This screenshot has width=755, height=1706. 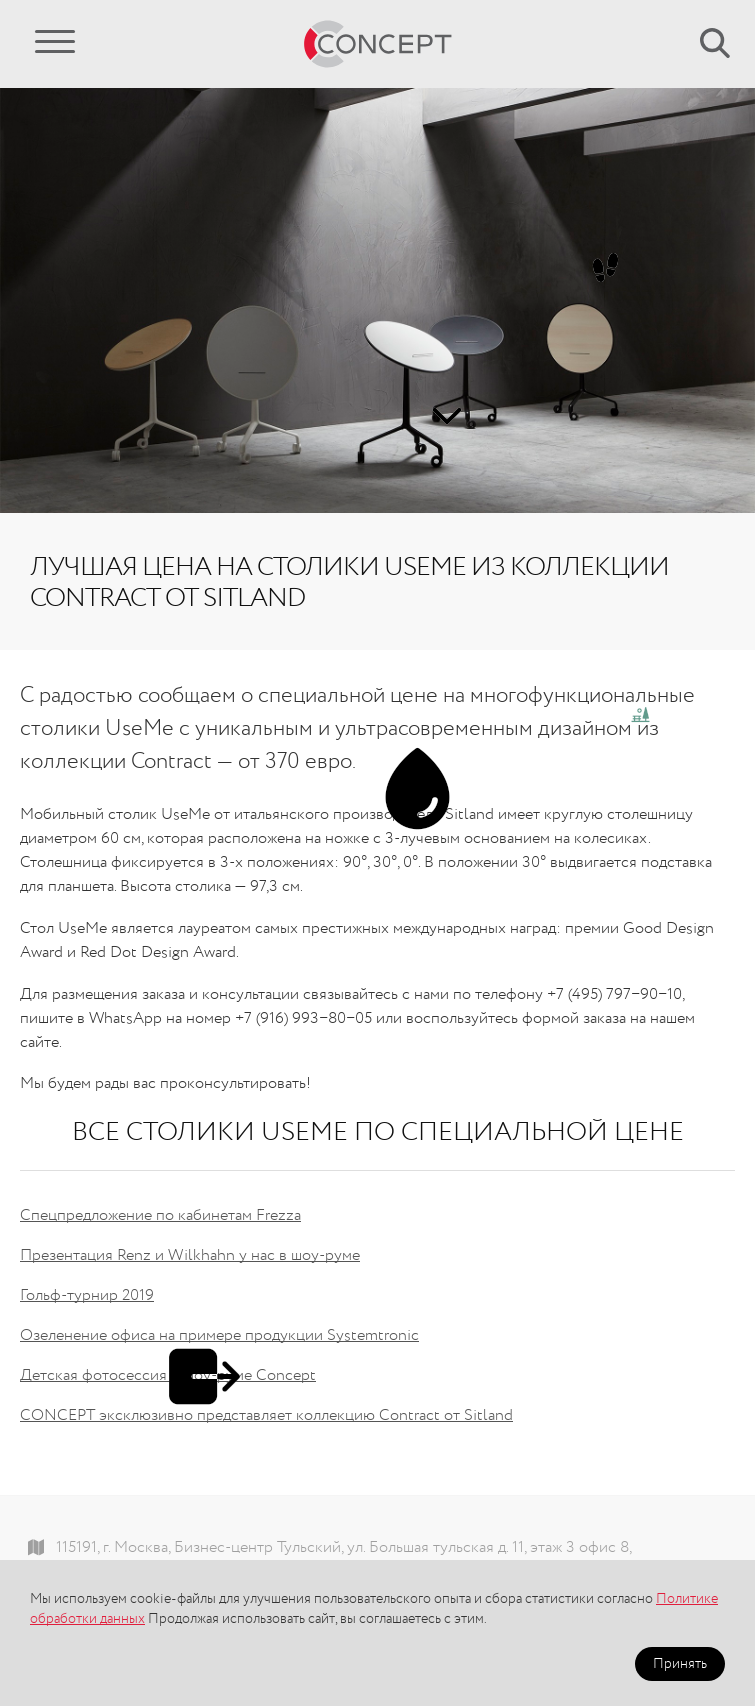 What do you see at coordinates (204, 1376) in the screenshot?
I see `log out of your account` at bounding box center [204, 1376].